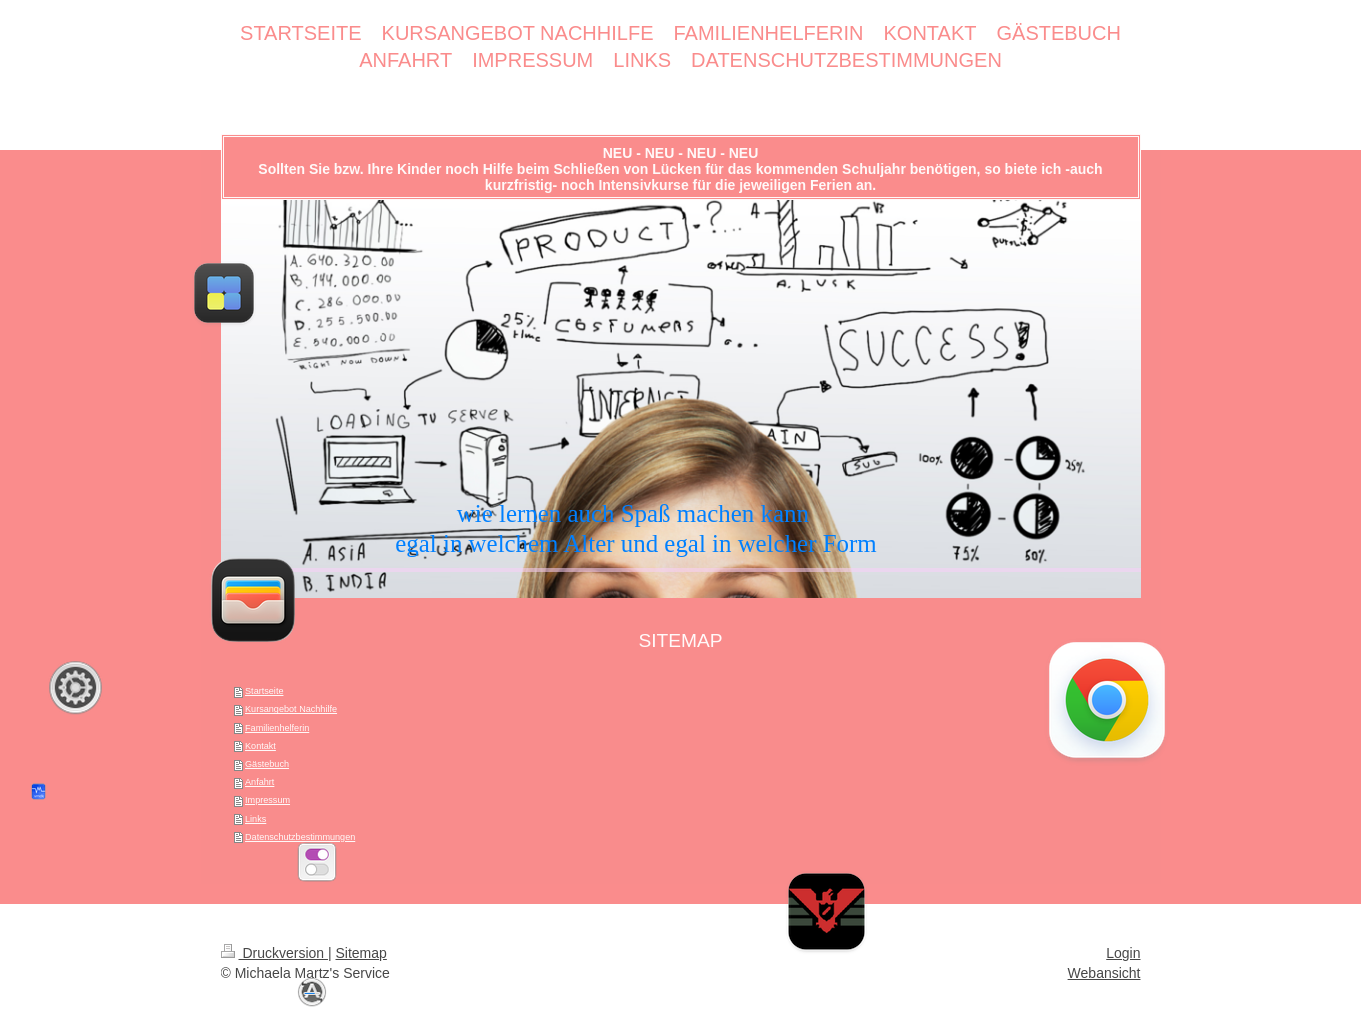  I want to click on launch swell foop puzzle game, so click(224, 293).